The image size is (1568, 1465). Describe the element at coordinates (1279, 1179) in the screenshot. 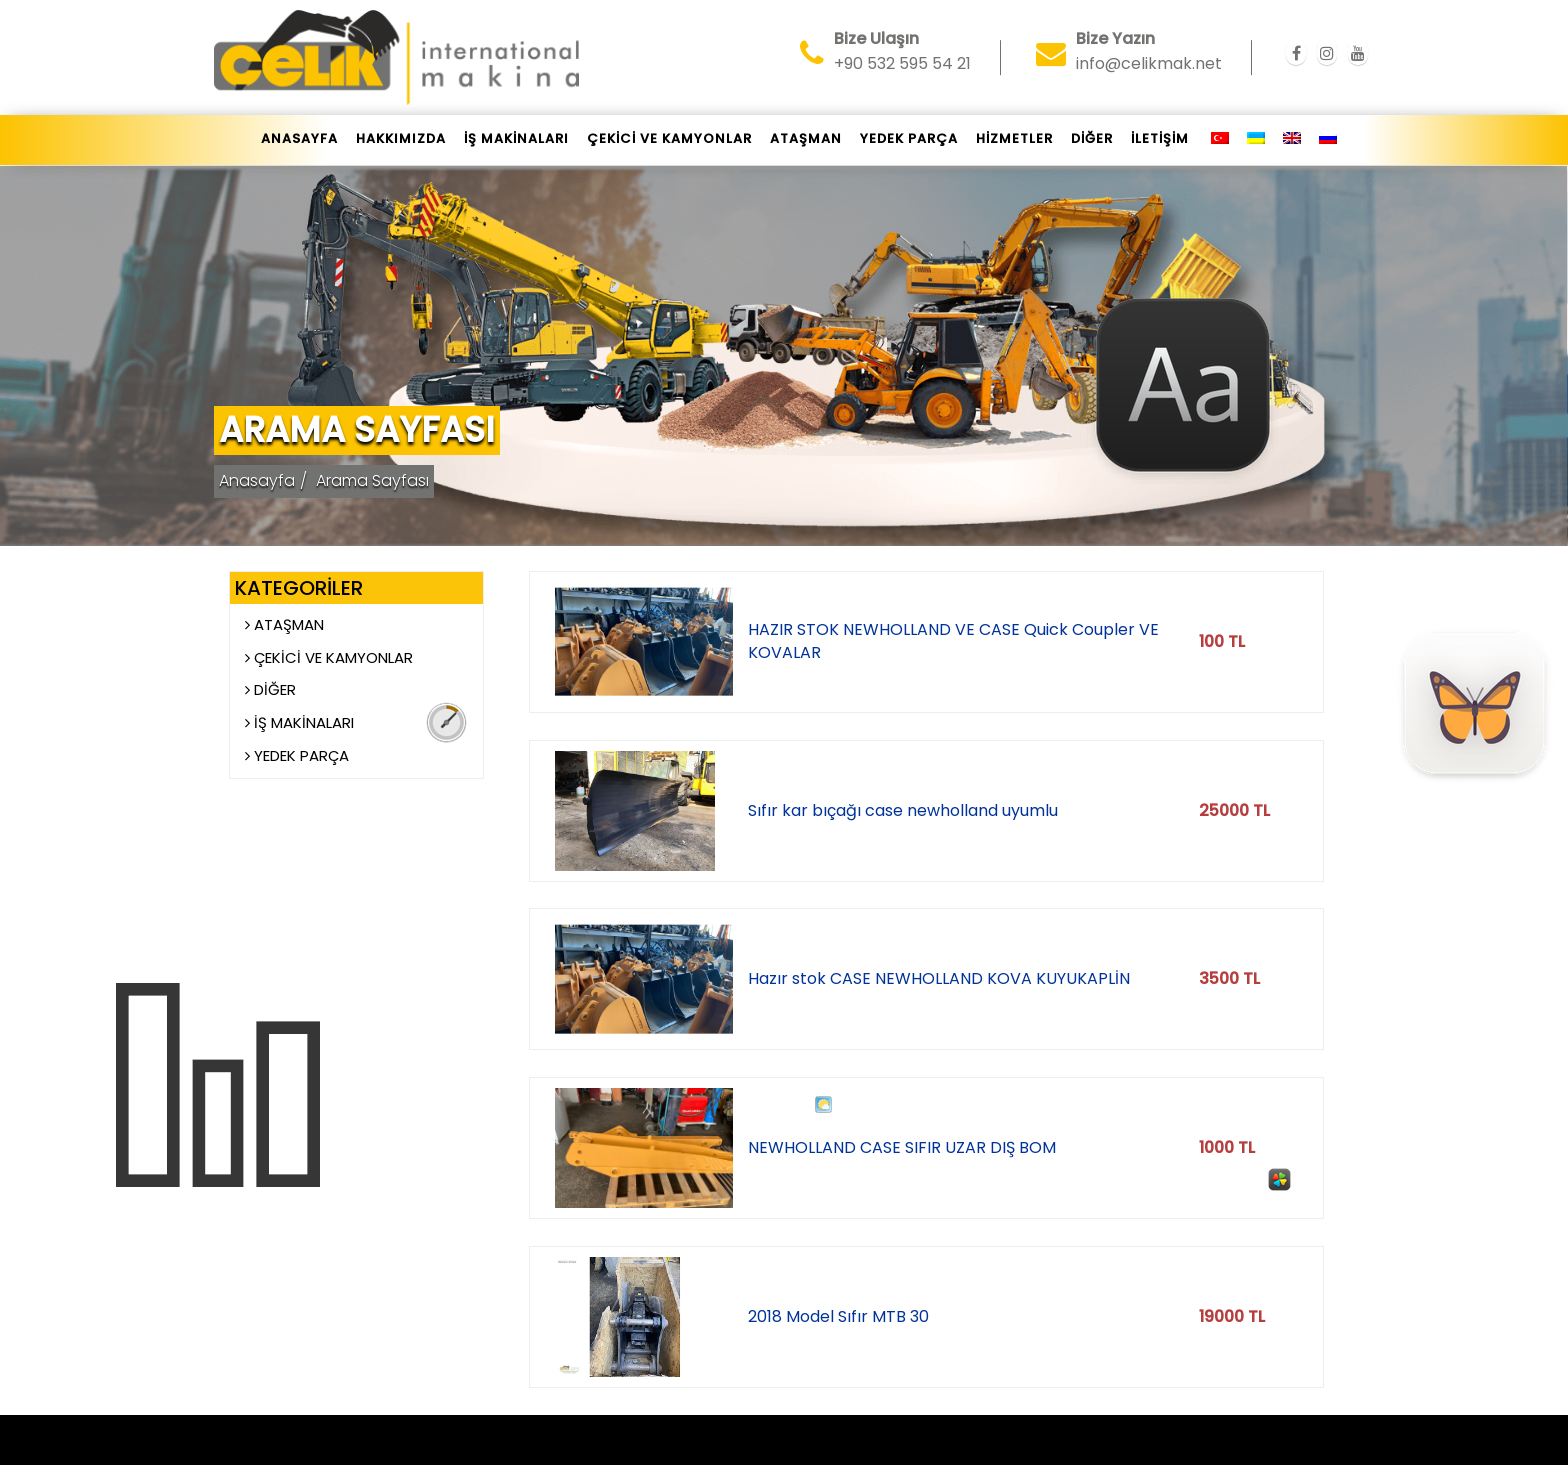

I see `launch playonlinux to run windows applications` at that location.